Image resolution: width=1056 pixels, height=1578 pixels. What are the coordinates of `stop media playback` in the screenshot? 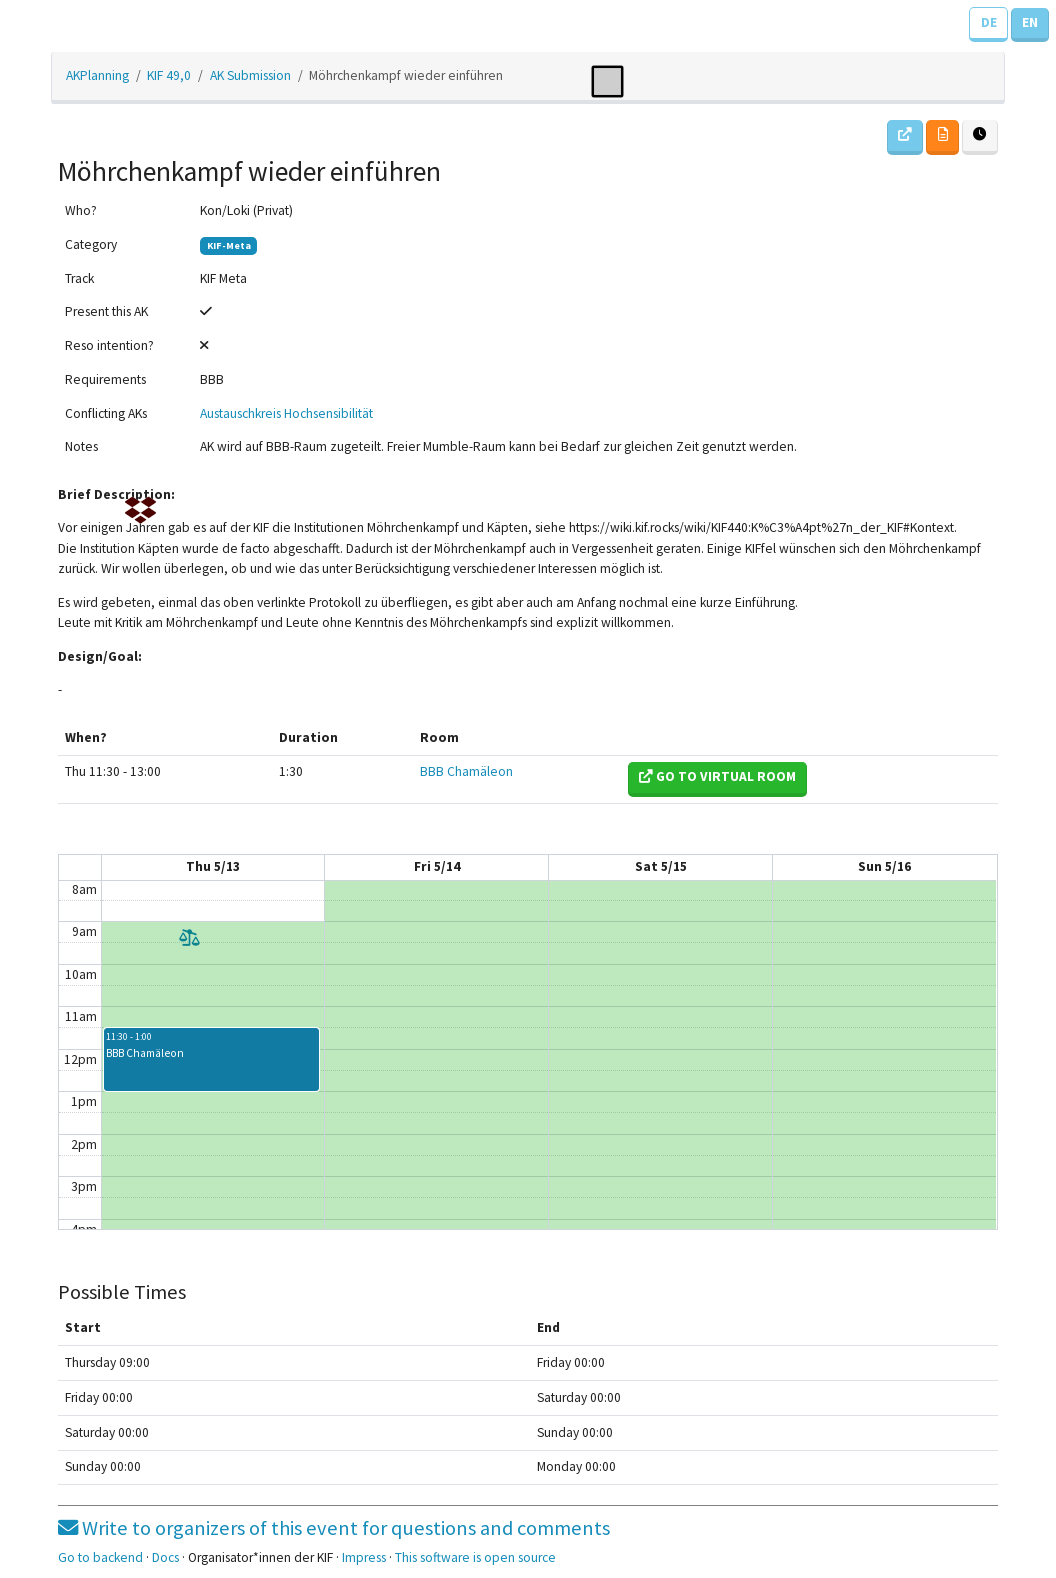 It's located at (607, 81).